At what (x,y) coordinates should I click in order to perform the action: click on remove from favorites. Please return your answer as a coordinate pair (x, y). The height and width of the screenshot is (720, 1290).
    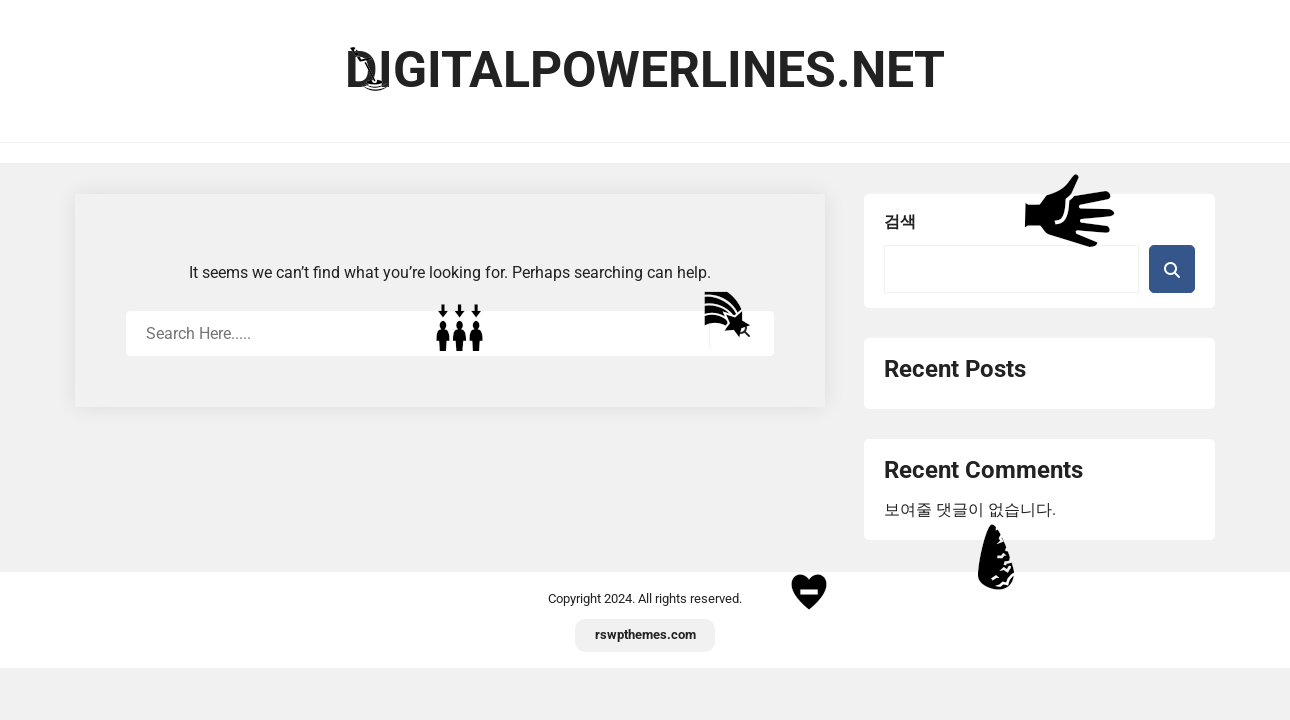
    Looking at the image, I should click on (809, 592).